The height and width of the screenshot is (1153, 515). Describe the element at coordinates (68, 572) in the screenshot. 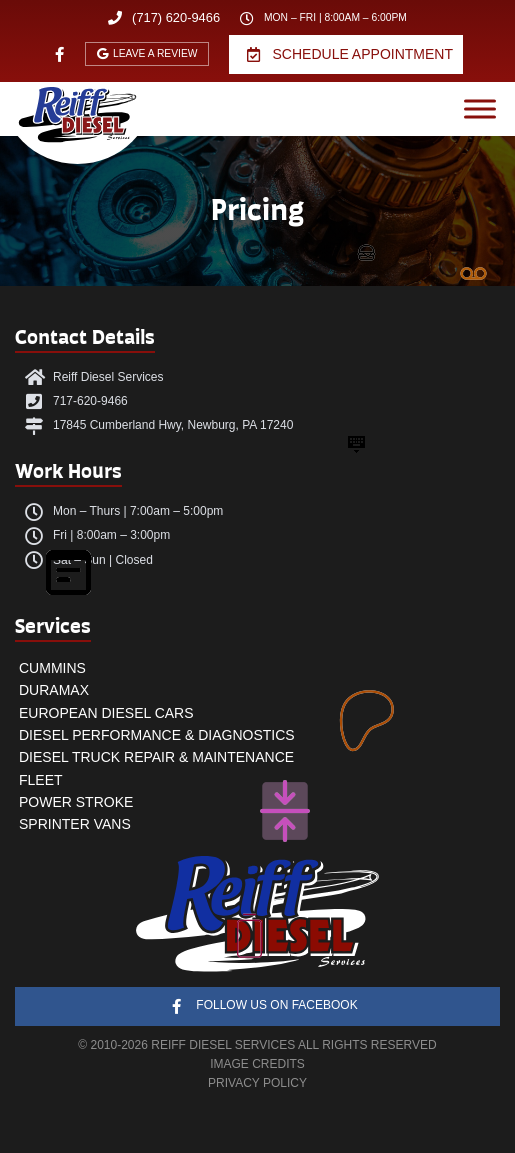

I see `open rich text editor` at that location.